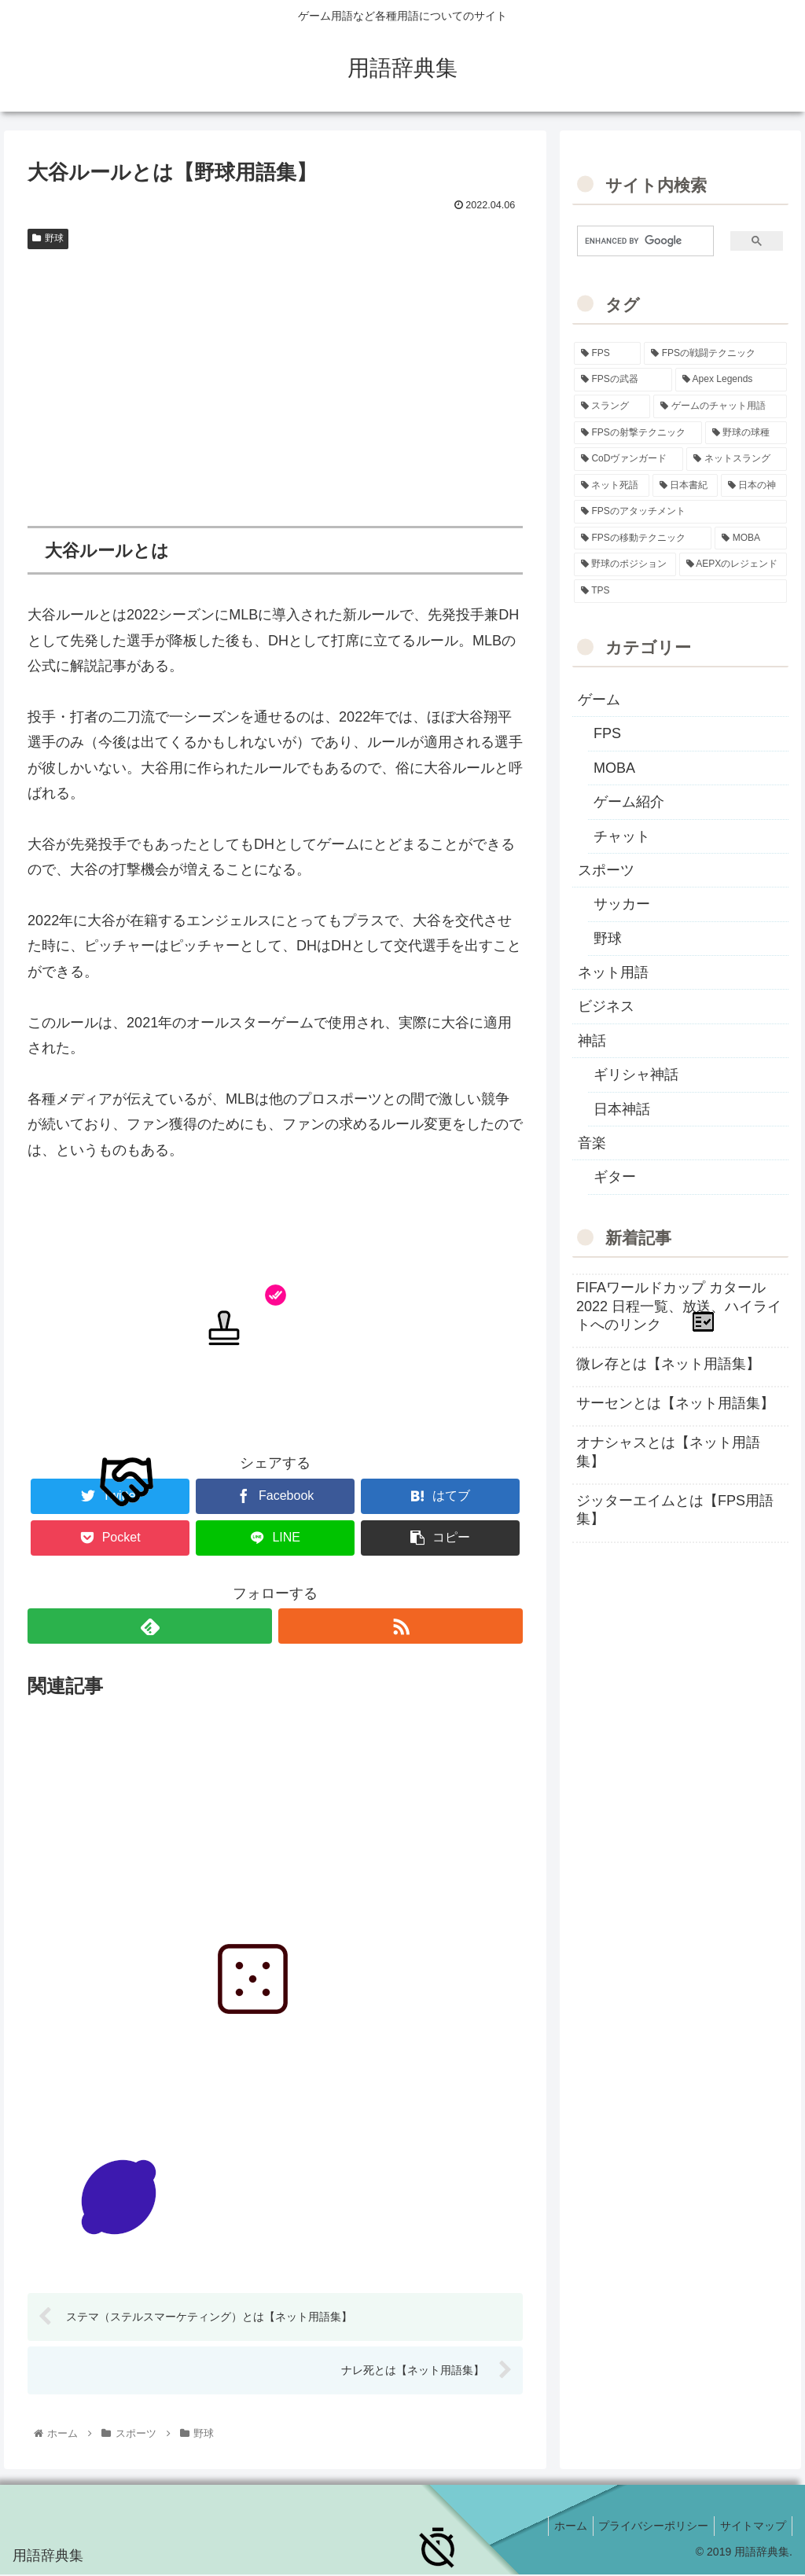 This screenshot has width=805, height=2576. What do you see at coordinates (224, 1328) in the screenshot?
I see `apply a stamp or seal to a document` at bounding box center [224, 1328].